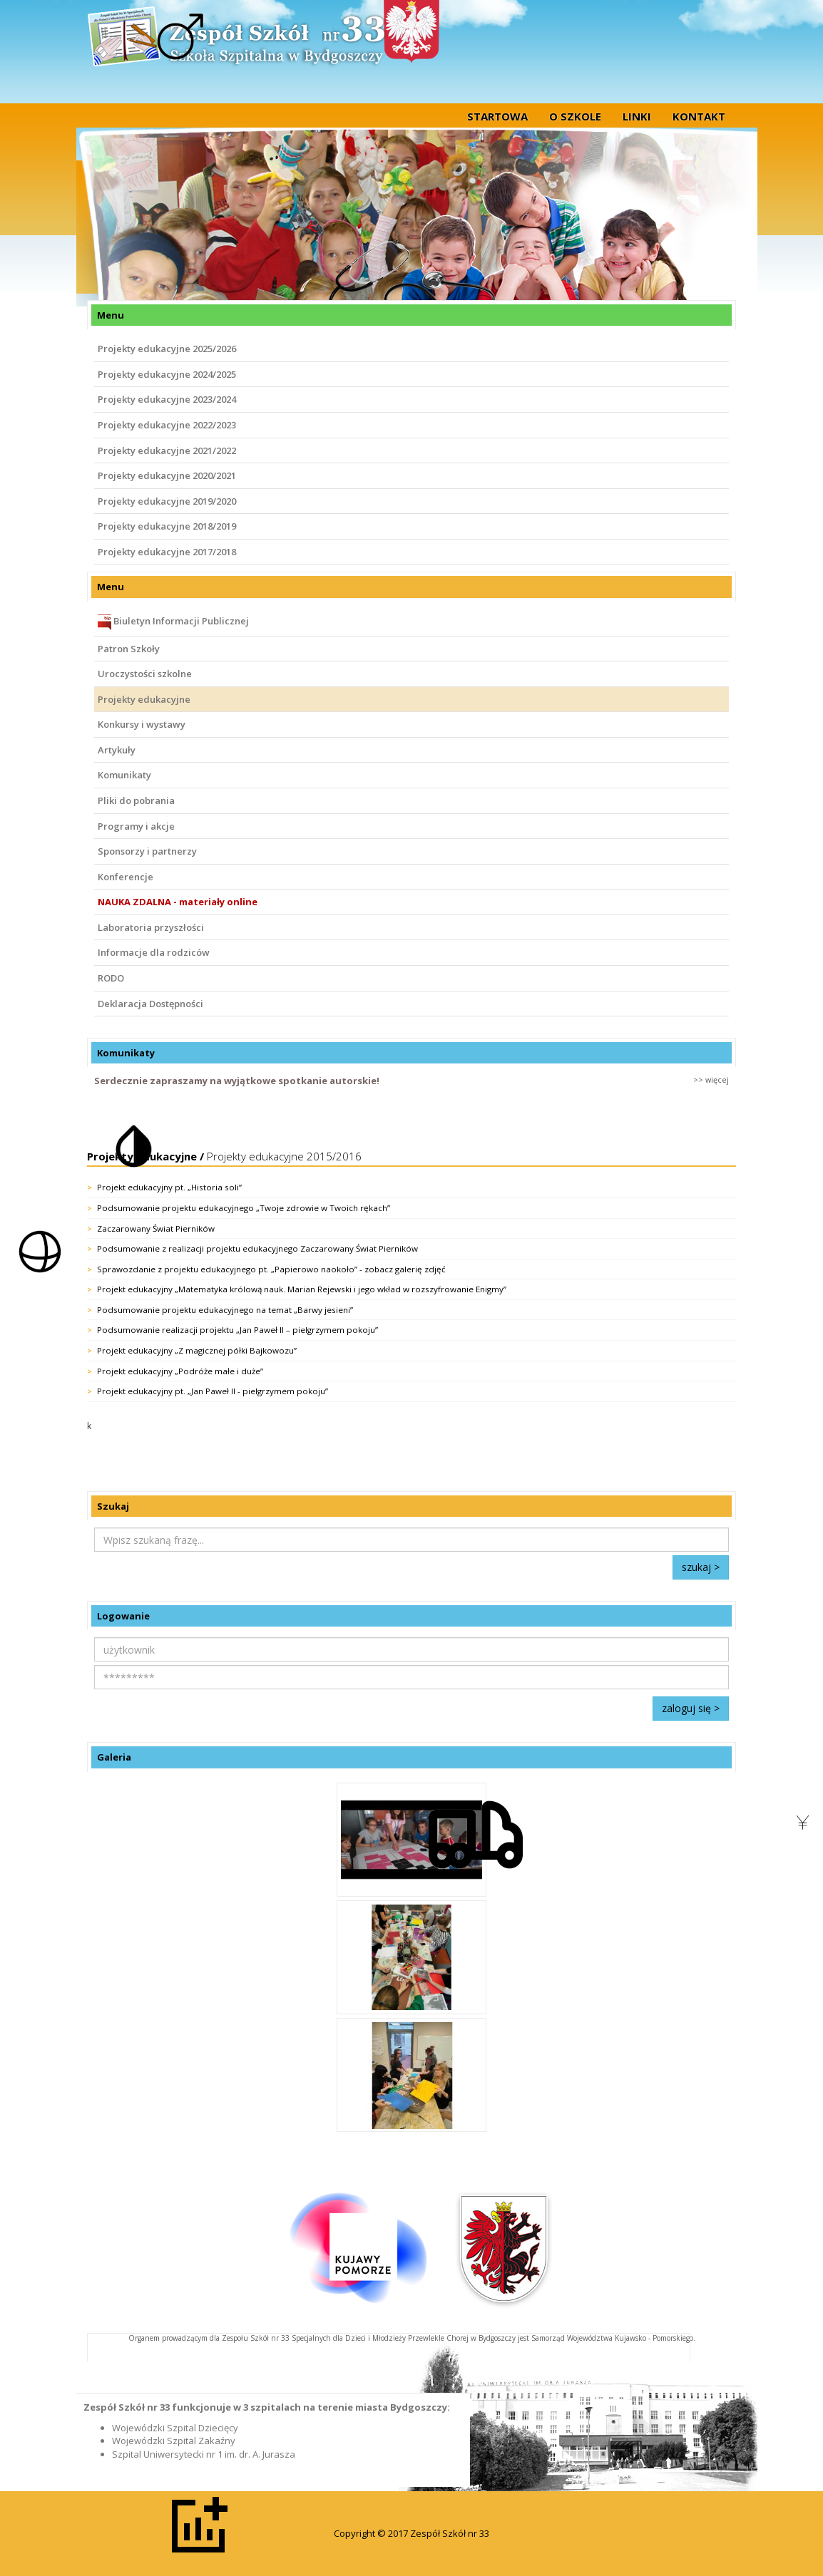 This screenshot has height=2576, width=823. Describe the element at coordinates (40, 1252) in the screenshot. I see `access global or worldwide settings` at that location.